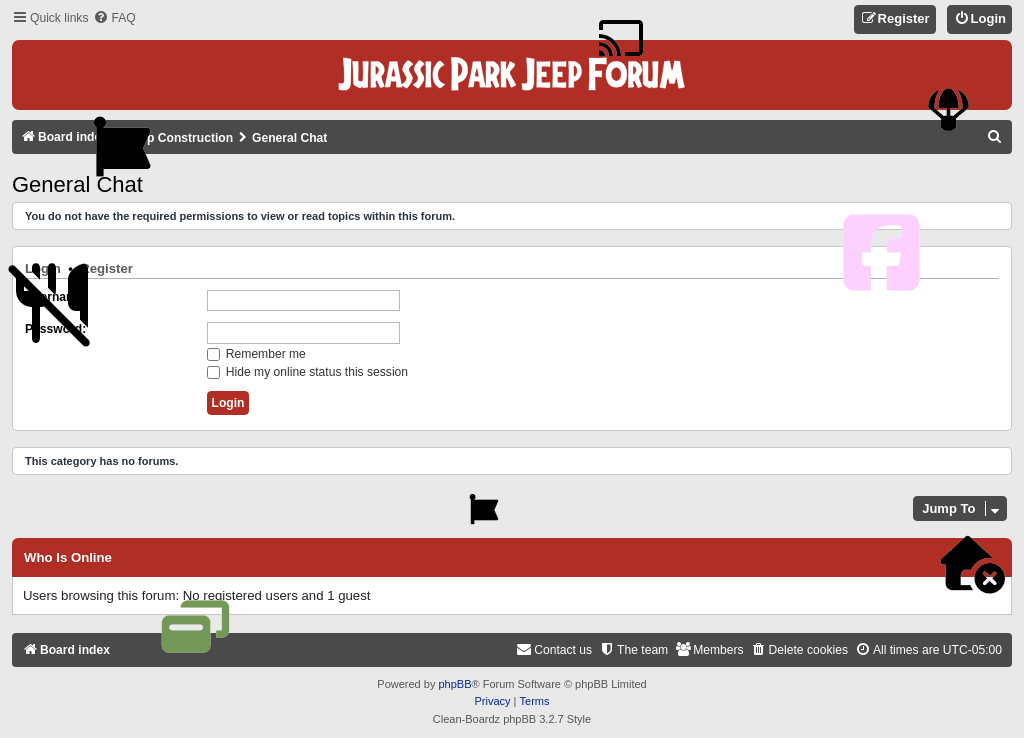 The width and height of the screenshot is (1024, 738). What do you see at coordinates (971, 563) in the screenshot?
I see `remove a saved home address` at bounding box center [971, 563].